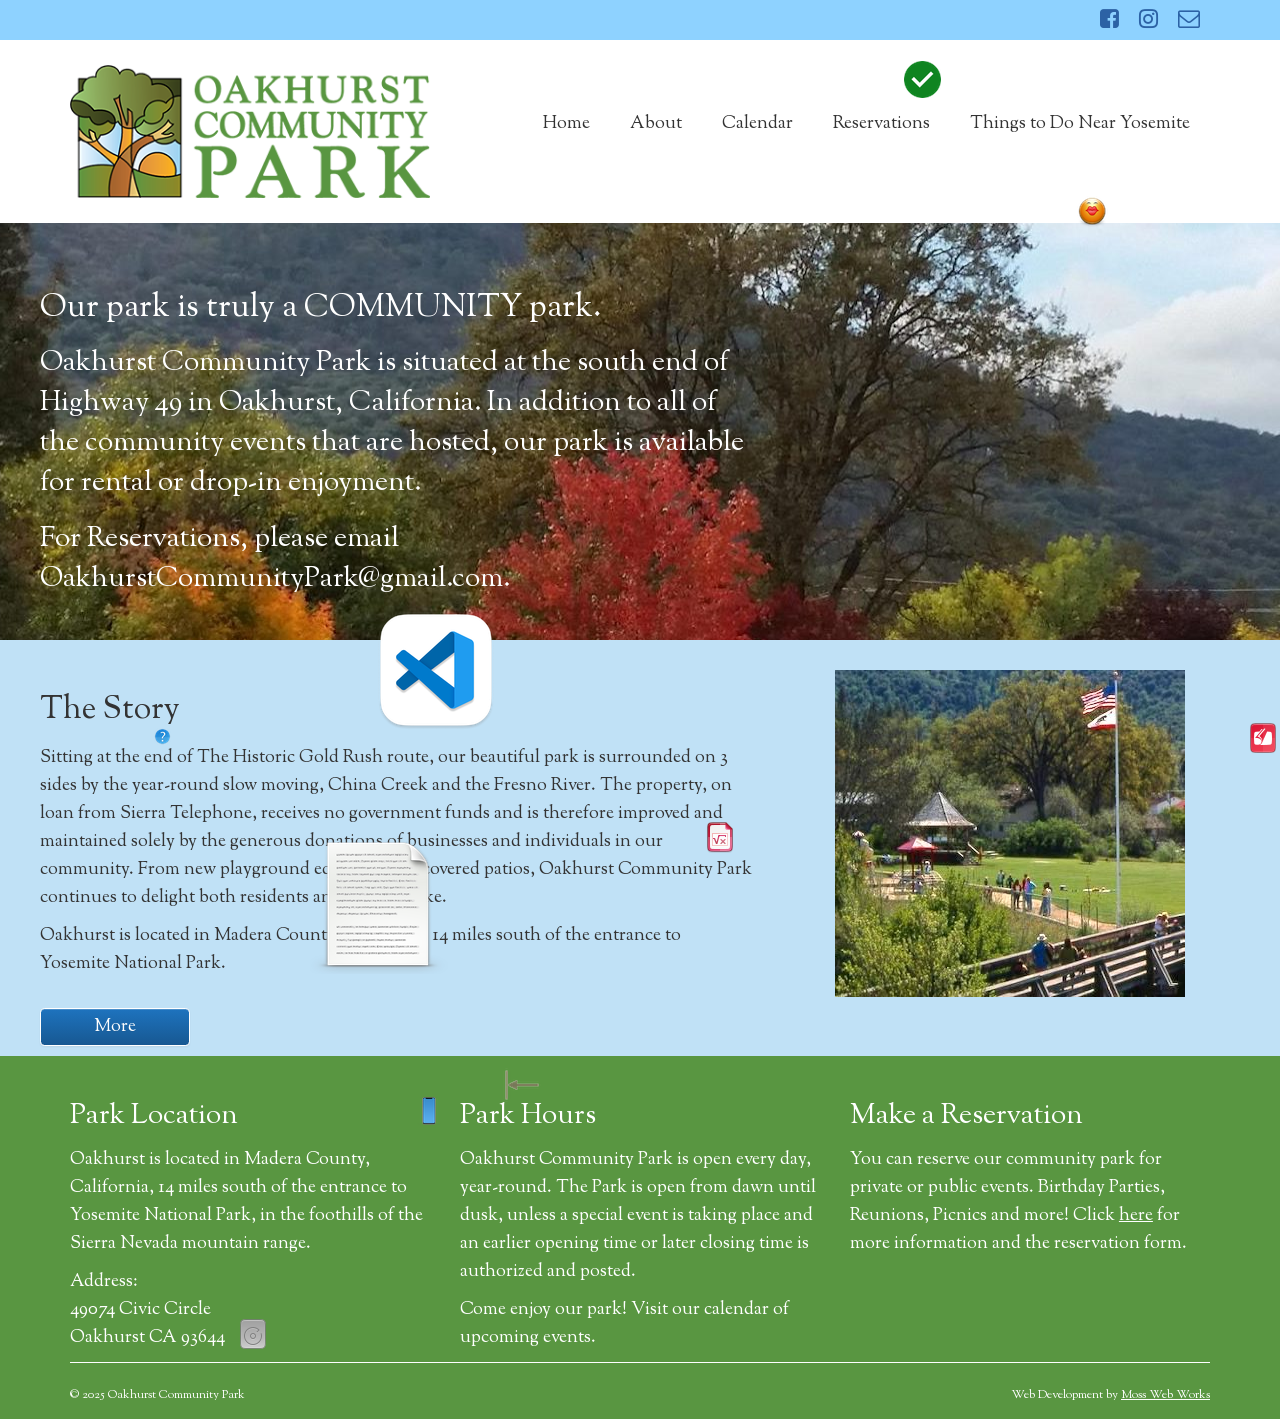  I want to click on open a formula template file, so click(720, 837).